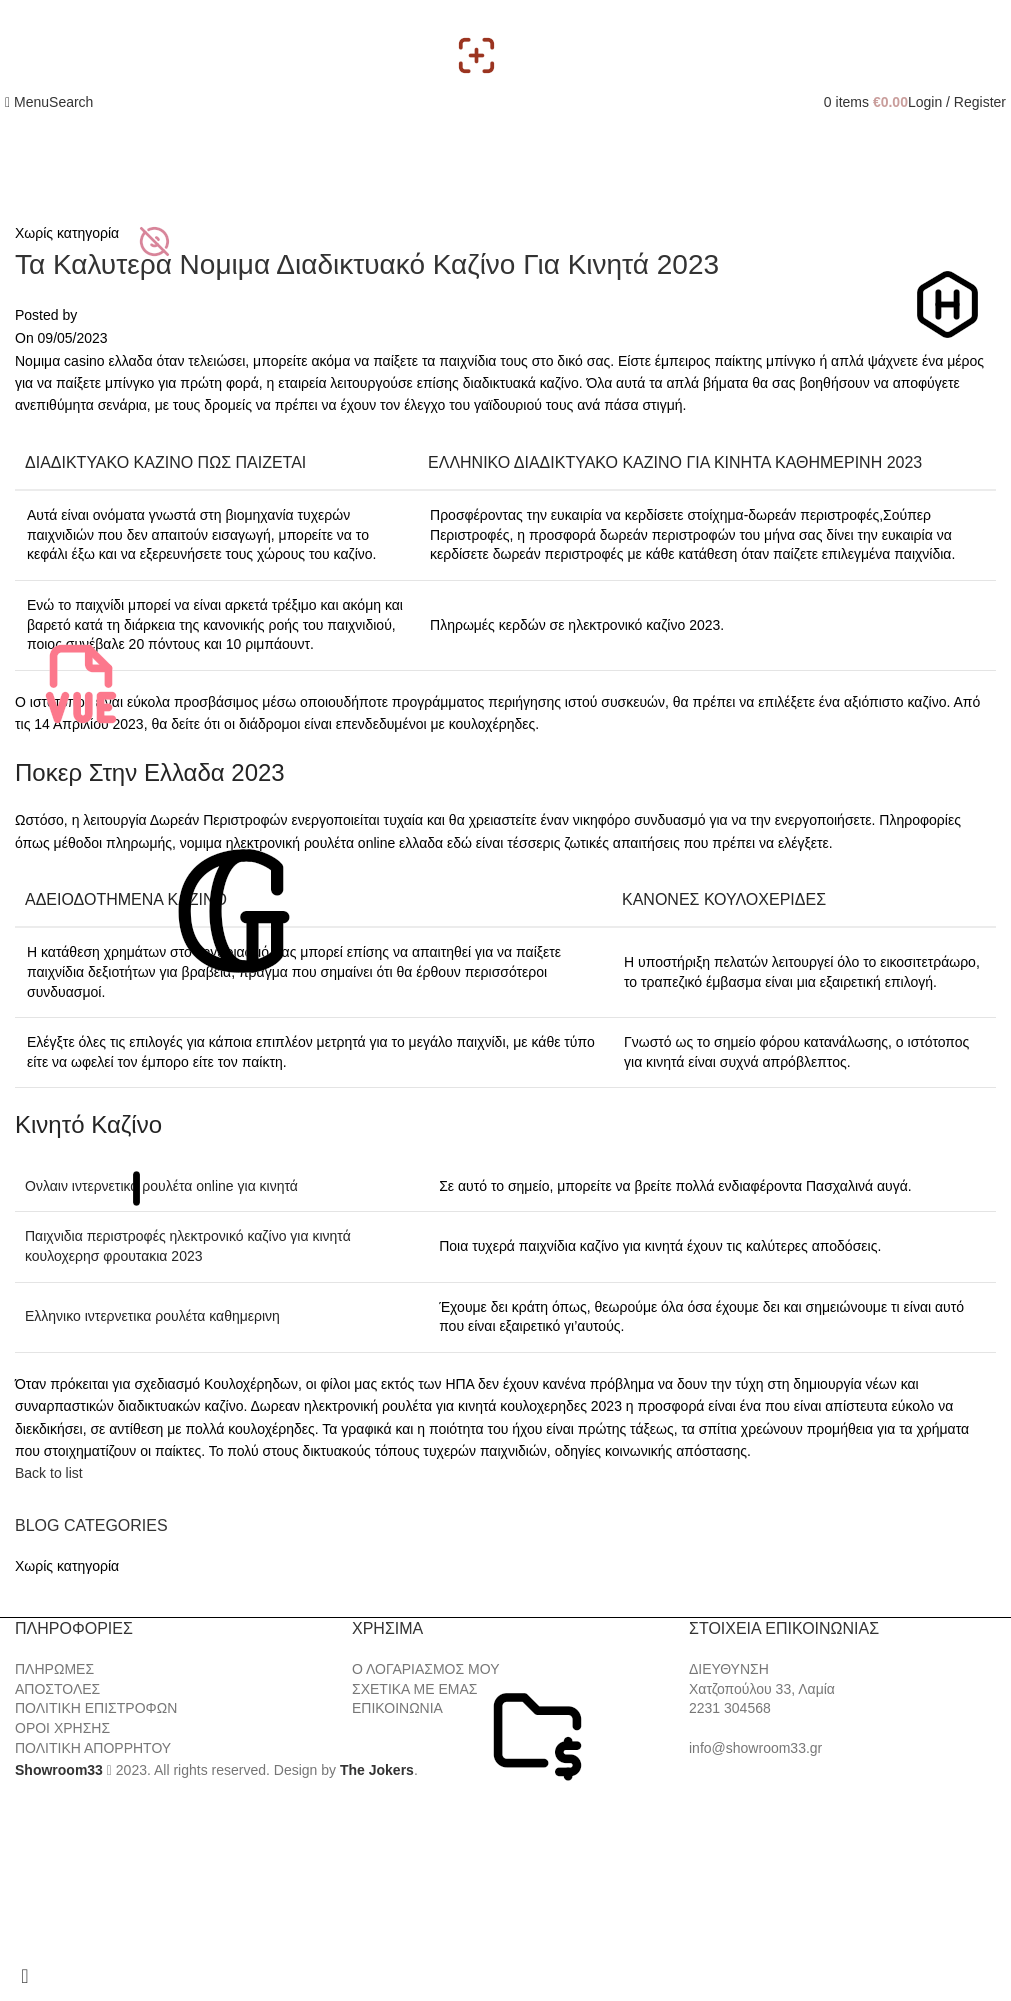  What do you see at coordinates (234, 911) in the screenshot?
I see `link to The Guardian news website` at bounding box center [234, 911].